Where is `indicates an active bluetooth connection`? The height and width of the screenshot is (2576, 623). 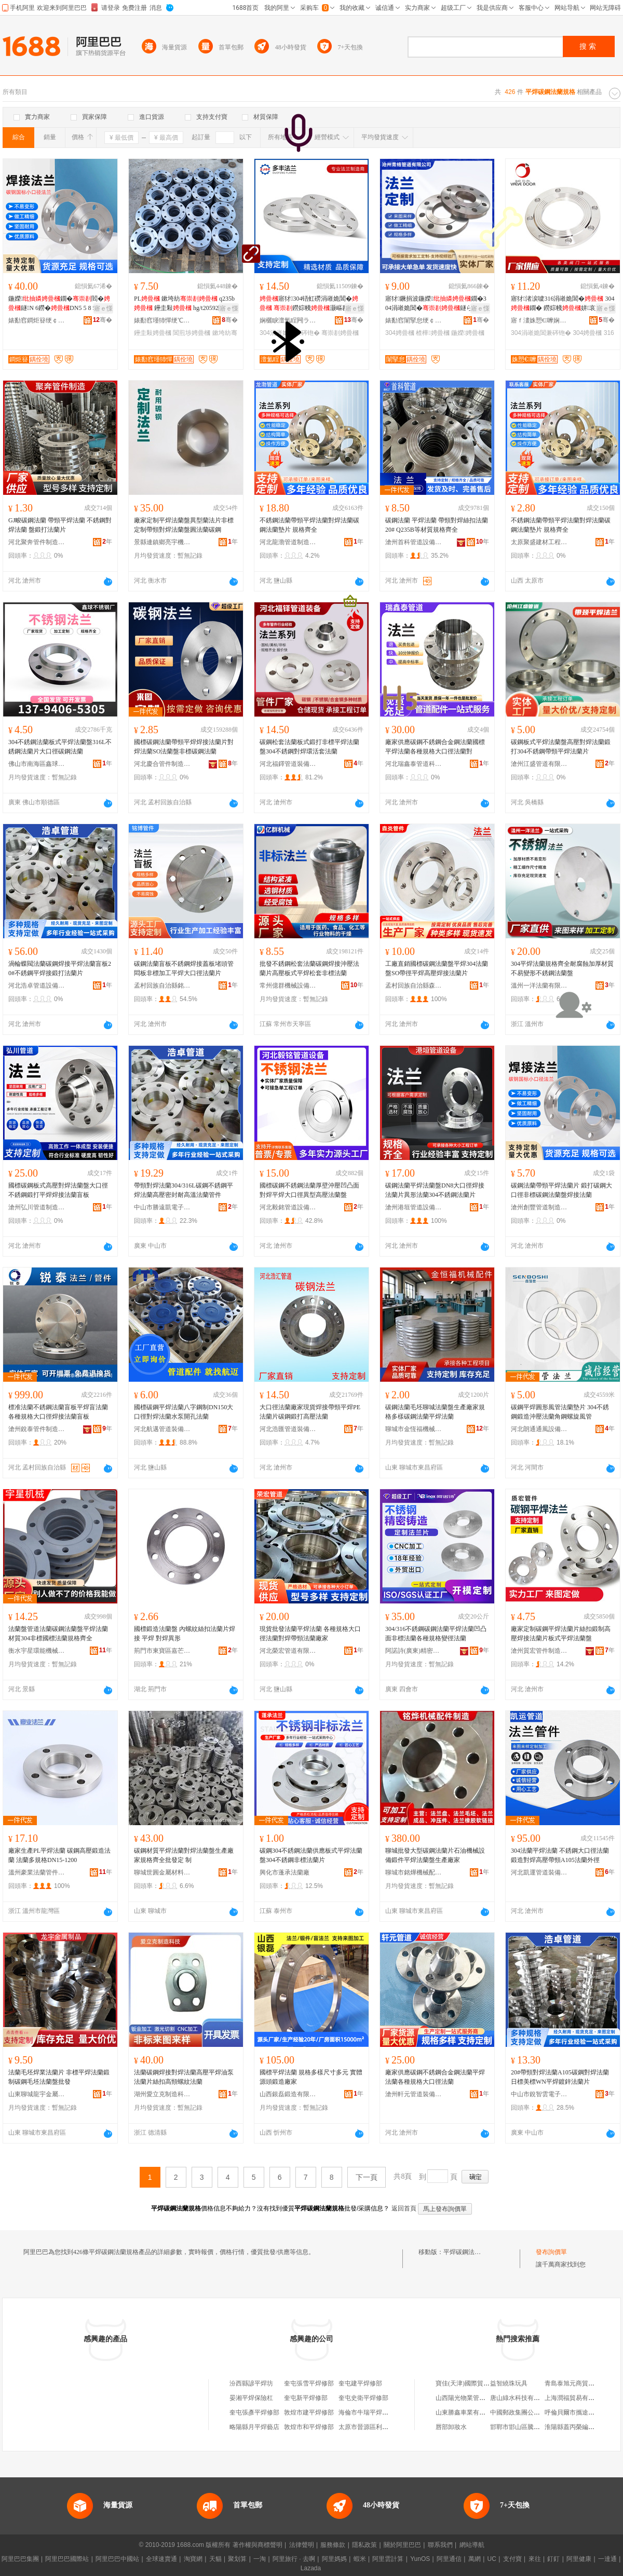
indicates an active bluetooth connection is located at coordinates (287, 342).